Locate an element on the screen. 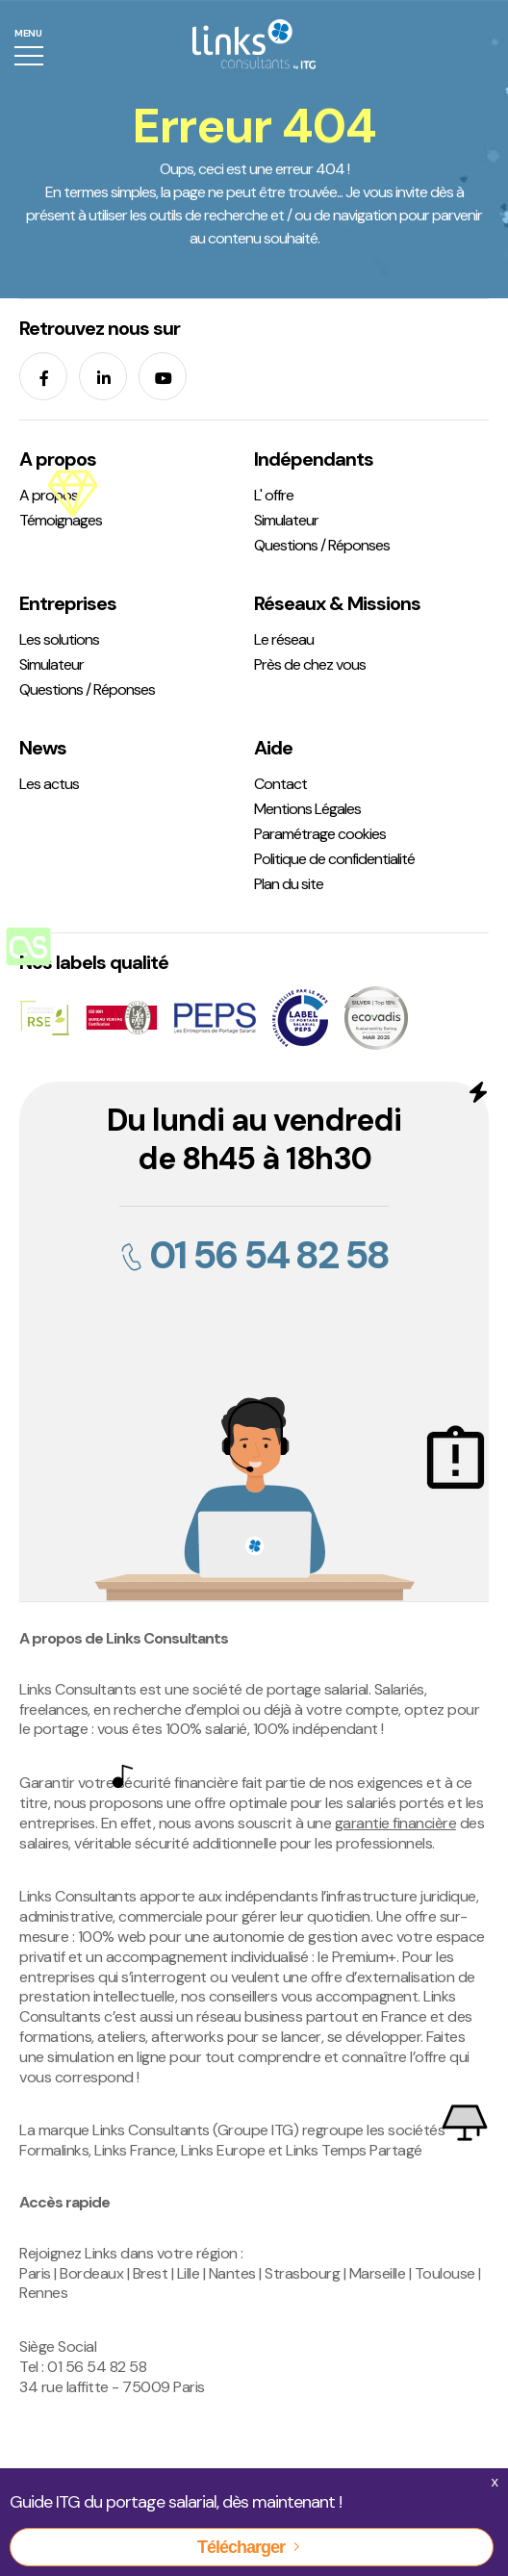 Image resolution: width=508 pixels, height=2576 pixels. indicates quick actions or flash features is located at coordinates (478, 1092).